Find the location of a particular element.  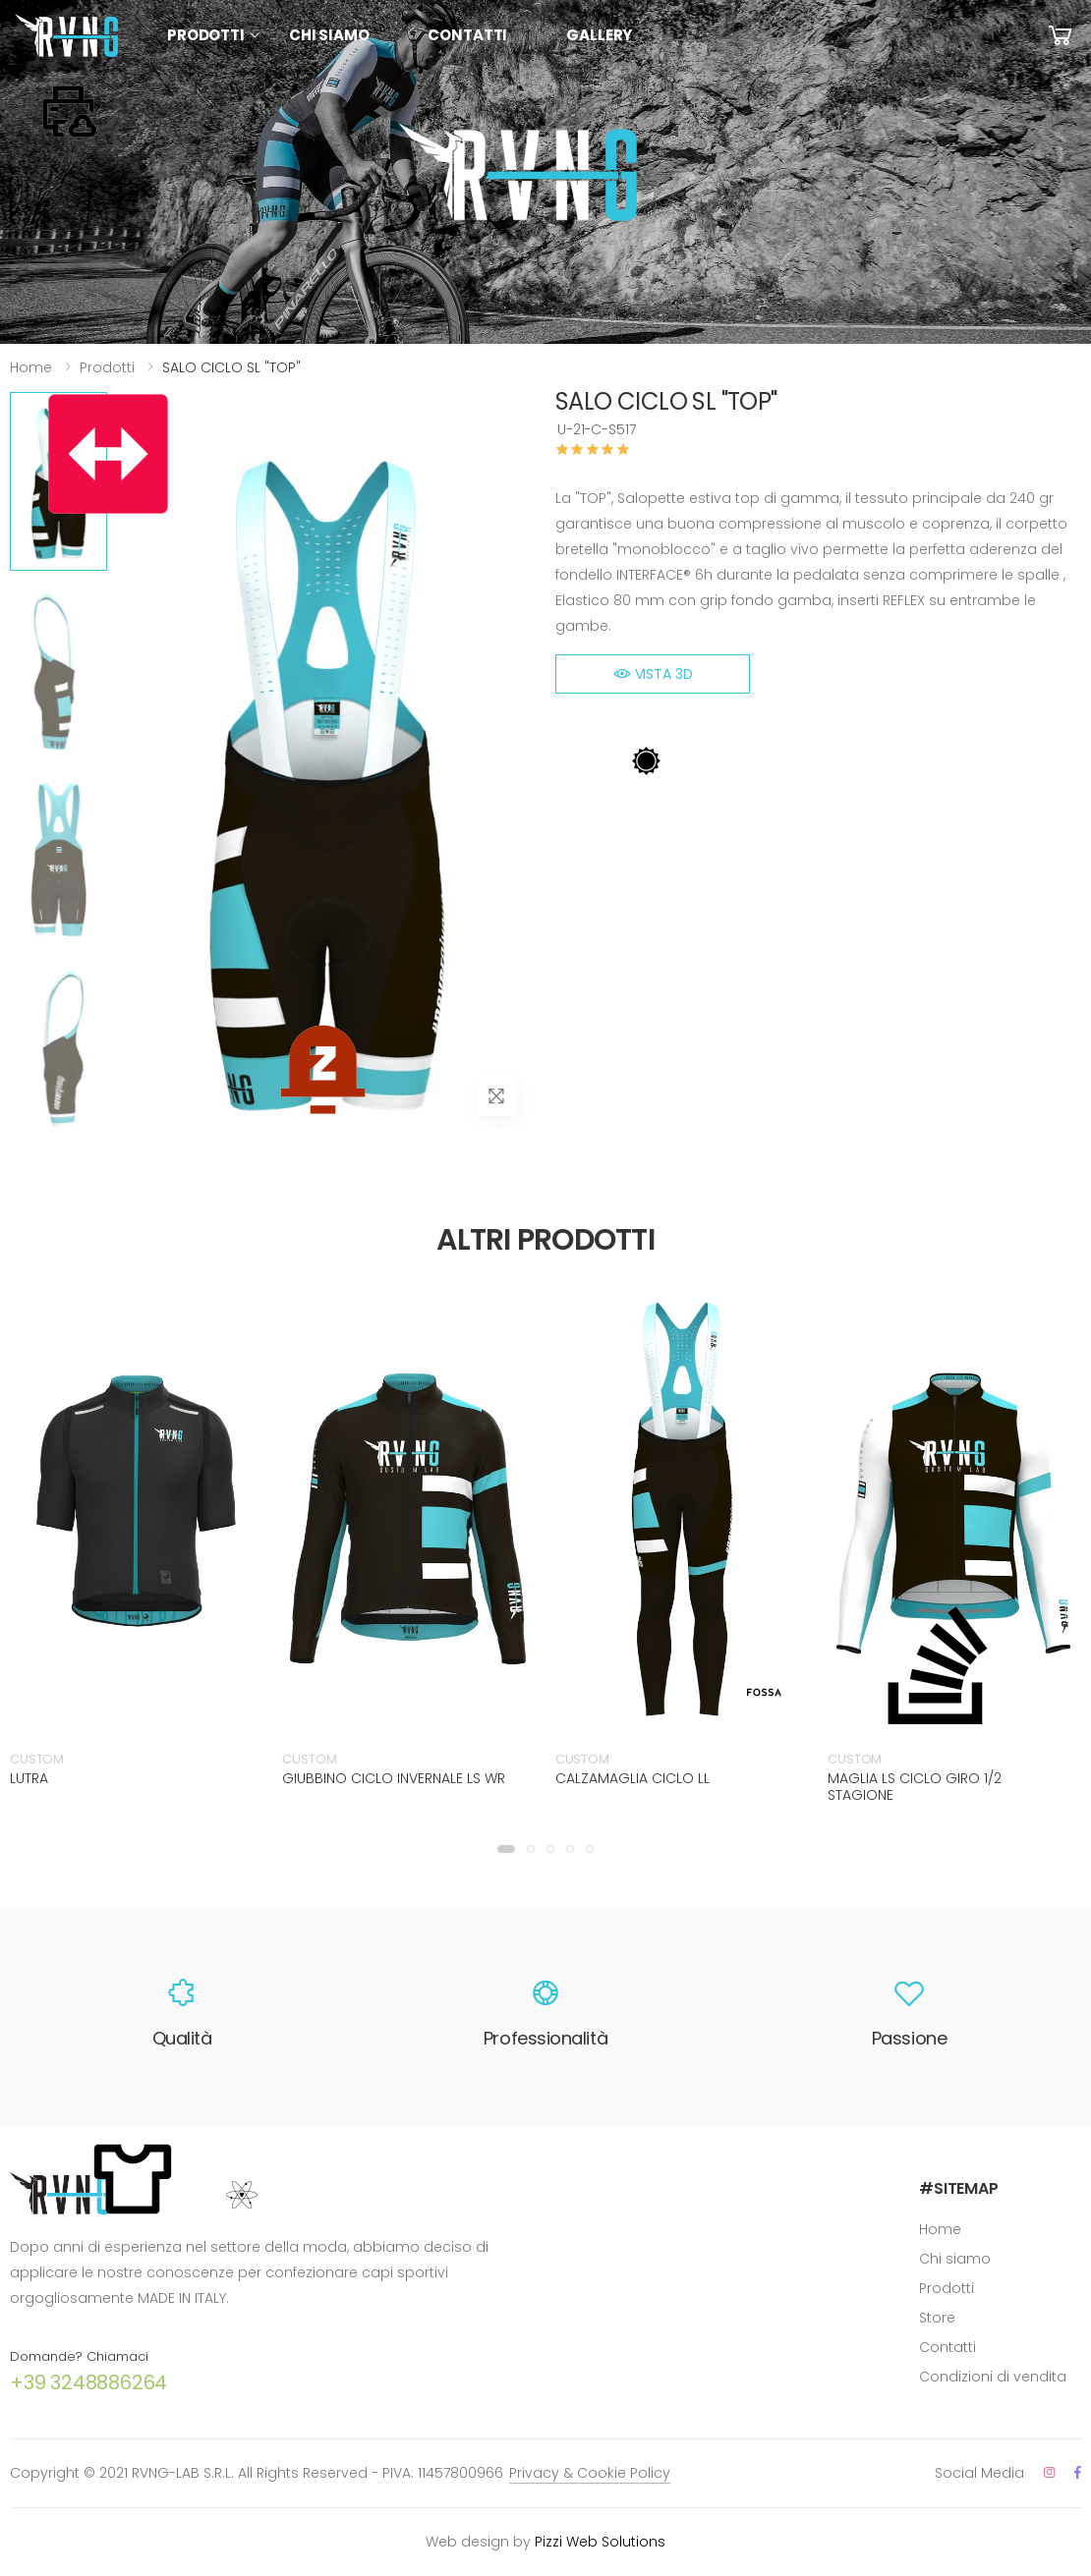

connect printer to cloud storage is located at coordinates (68, 111).